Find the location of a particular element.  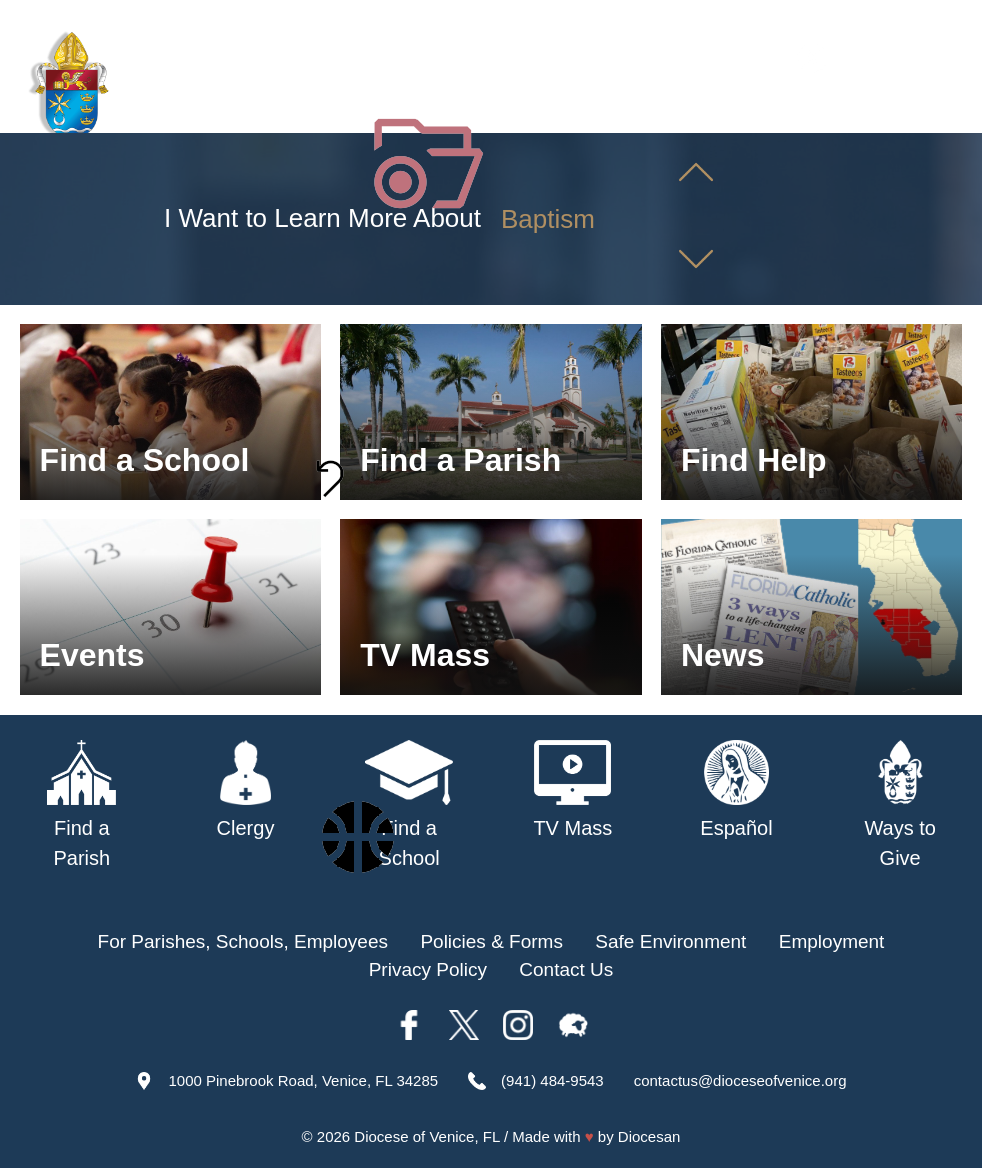

expanded root directory in file explorer is located at coordinates (426, 163).